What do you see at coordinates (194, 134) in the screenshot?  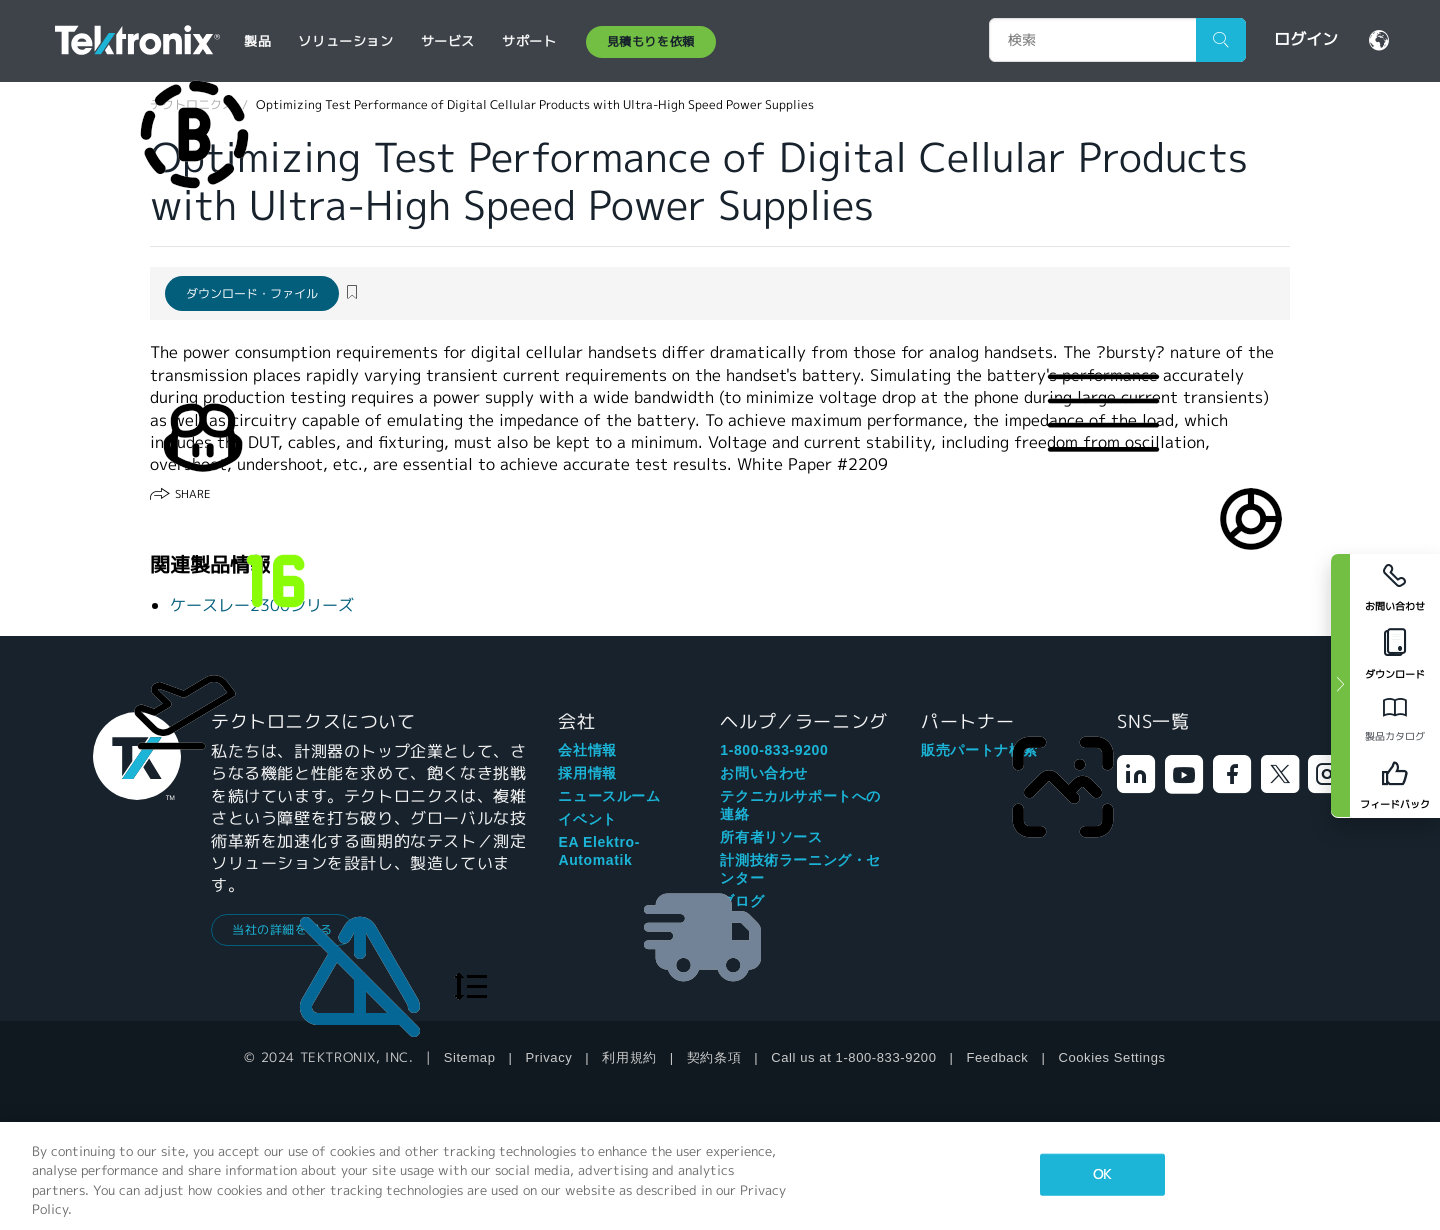 I see `indicates a draft or pending bold formatting option` at bounding box center [194, 134].